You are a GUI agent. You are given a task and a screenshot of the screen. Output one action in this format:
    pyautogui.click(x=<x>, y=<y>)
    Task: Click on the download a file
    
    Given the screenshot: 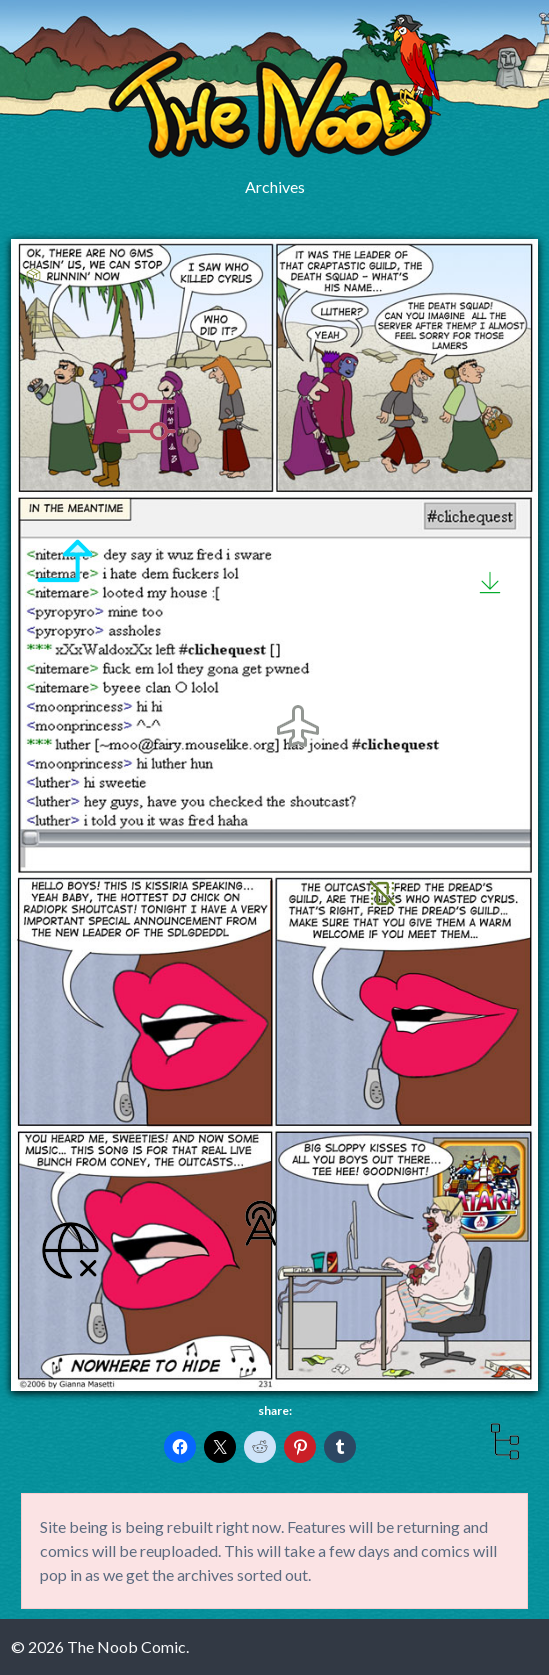 What is the action you would take?
    pyautogui.click(x=490, y=583)
    